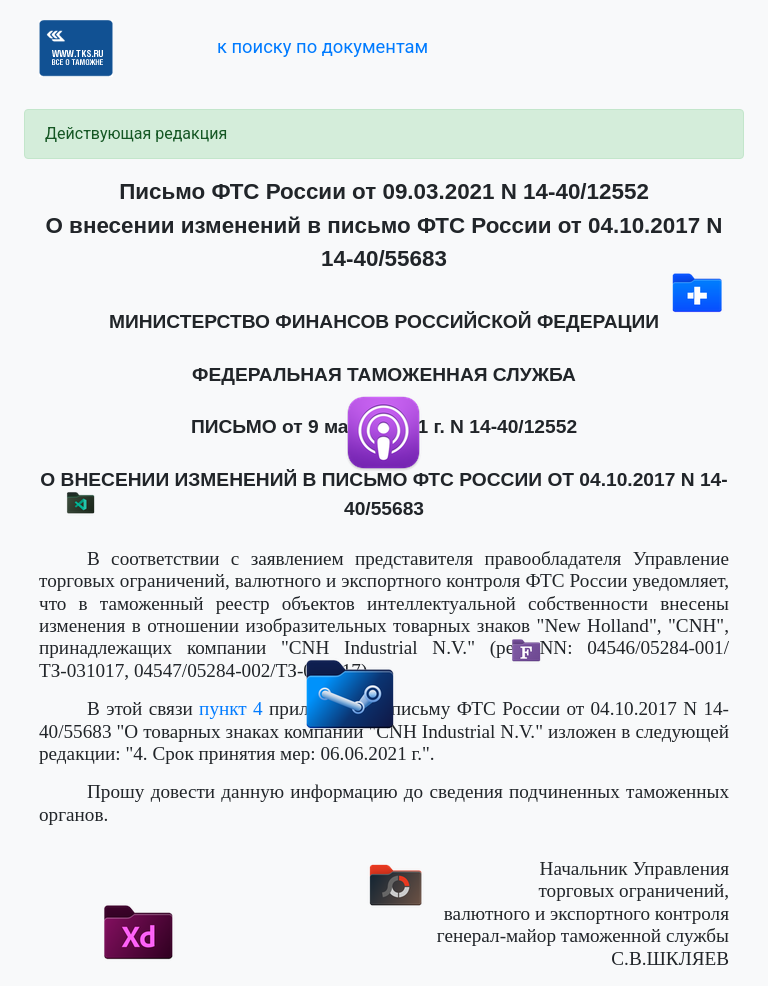 This screenshot has height=986, width=768. I want to click on open your Steam games folder, so click(349, 696).